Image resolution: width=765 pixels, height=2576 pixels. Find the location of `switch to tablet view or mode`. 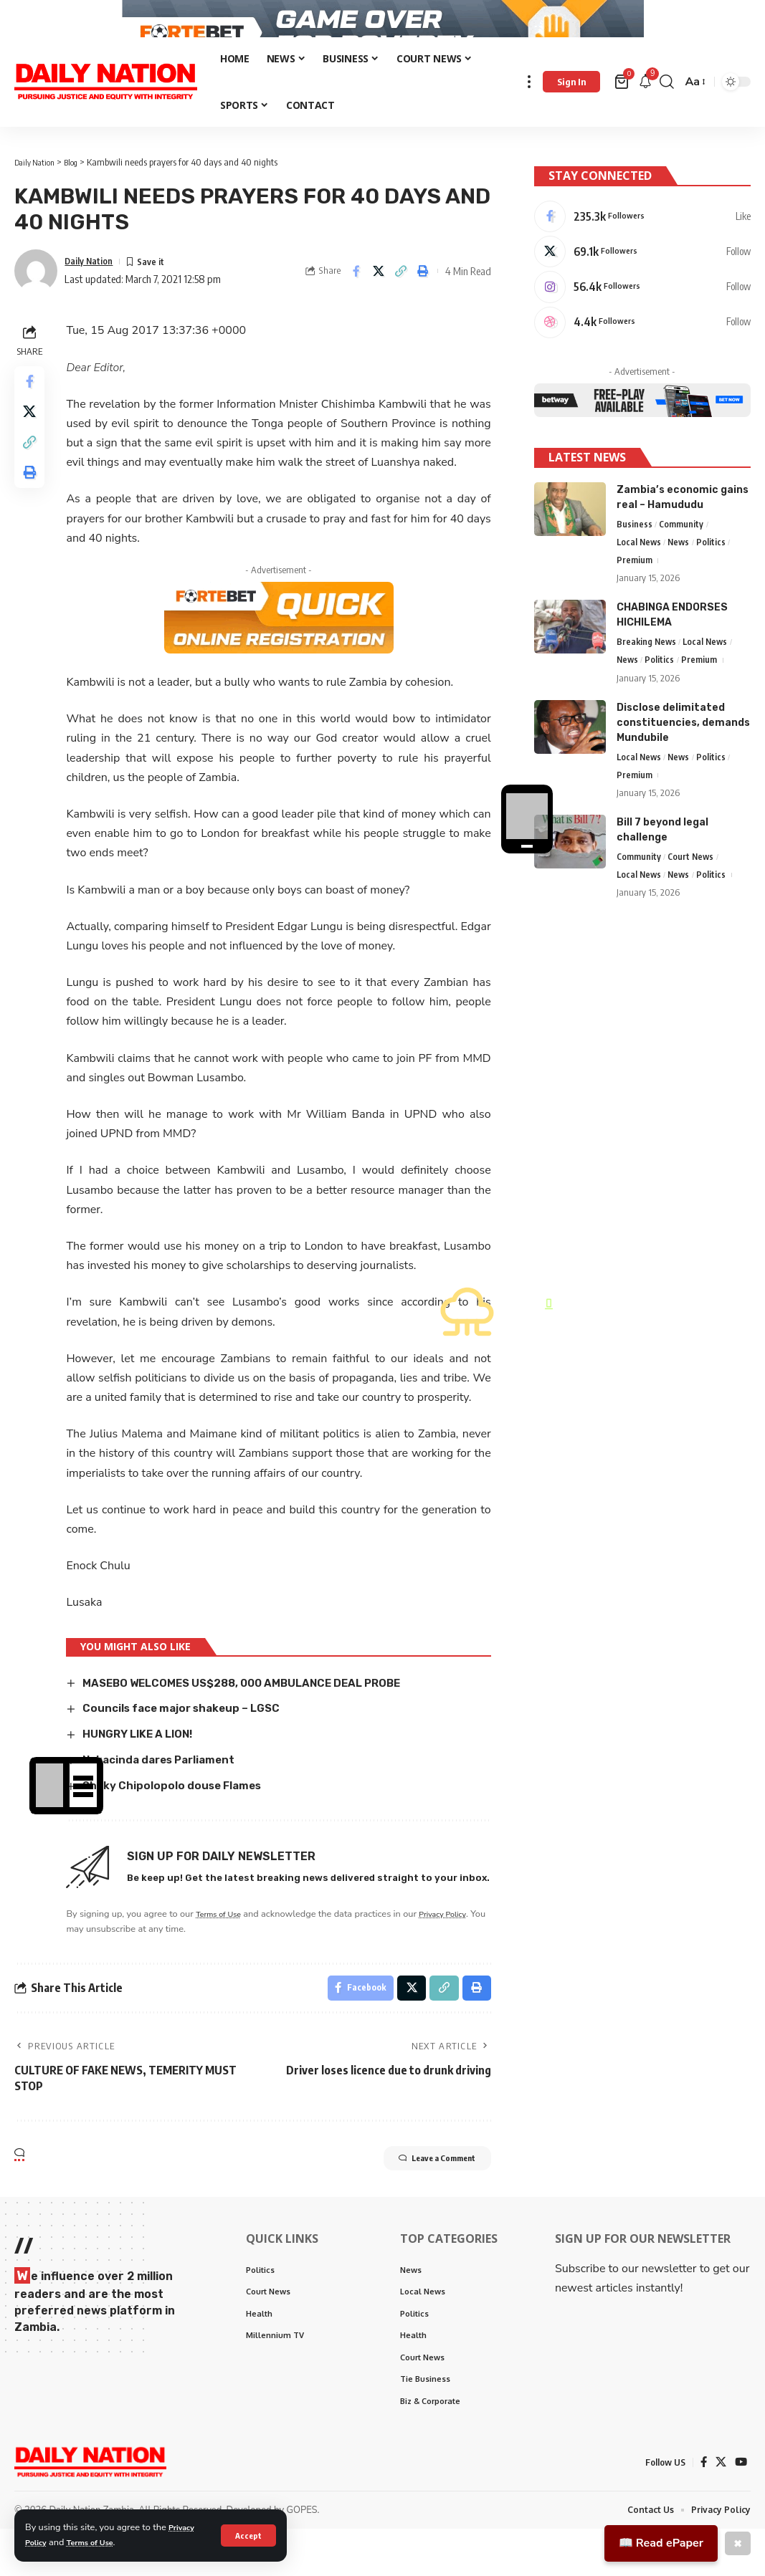

switch to tablet view or mode is located at coordinates (527, 819).